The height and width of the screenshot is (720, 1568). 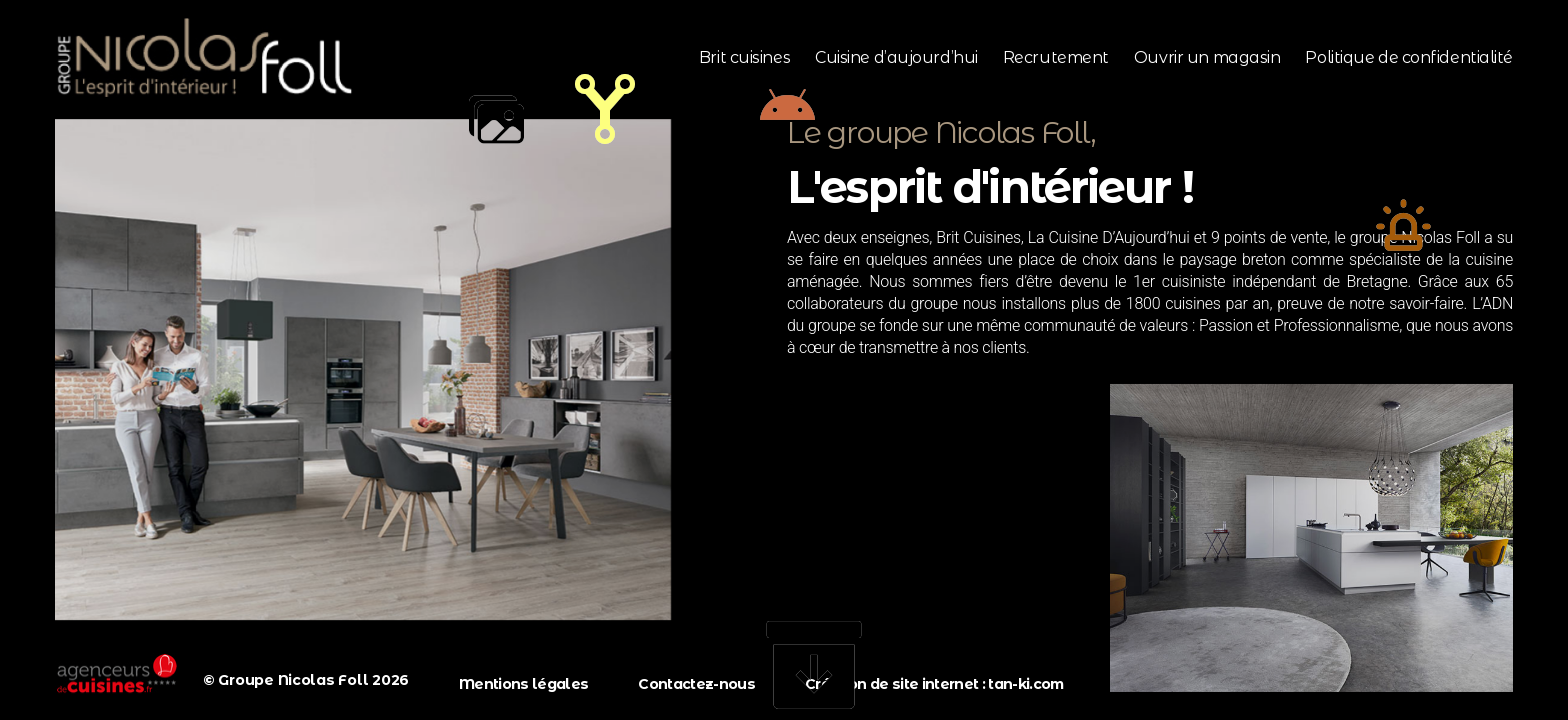 I want to click on indicates urgent or high-priority notification, so click(x=1403, y=226).